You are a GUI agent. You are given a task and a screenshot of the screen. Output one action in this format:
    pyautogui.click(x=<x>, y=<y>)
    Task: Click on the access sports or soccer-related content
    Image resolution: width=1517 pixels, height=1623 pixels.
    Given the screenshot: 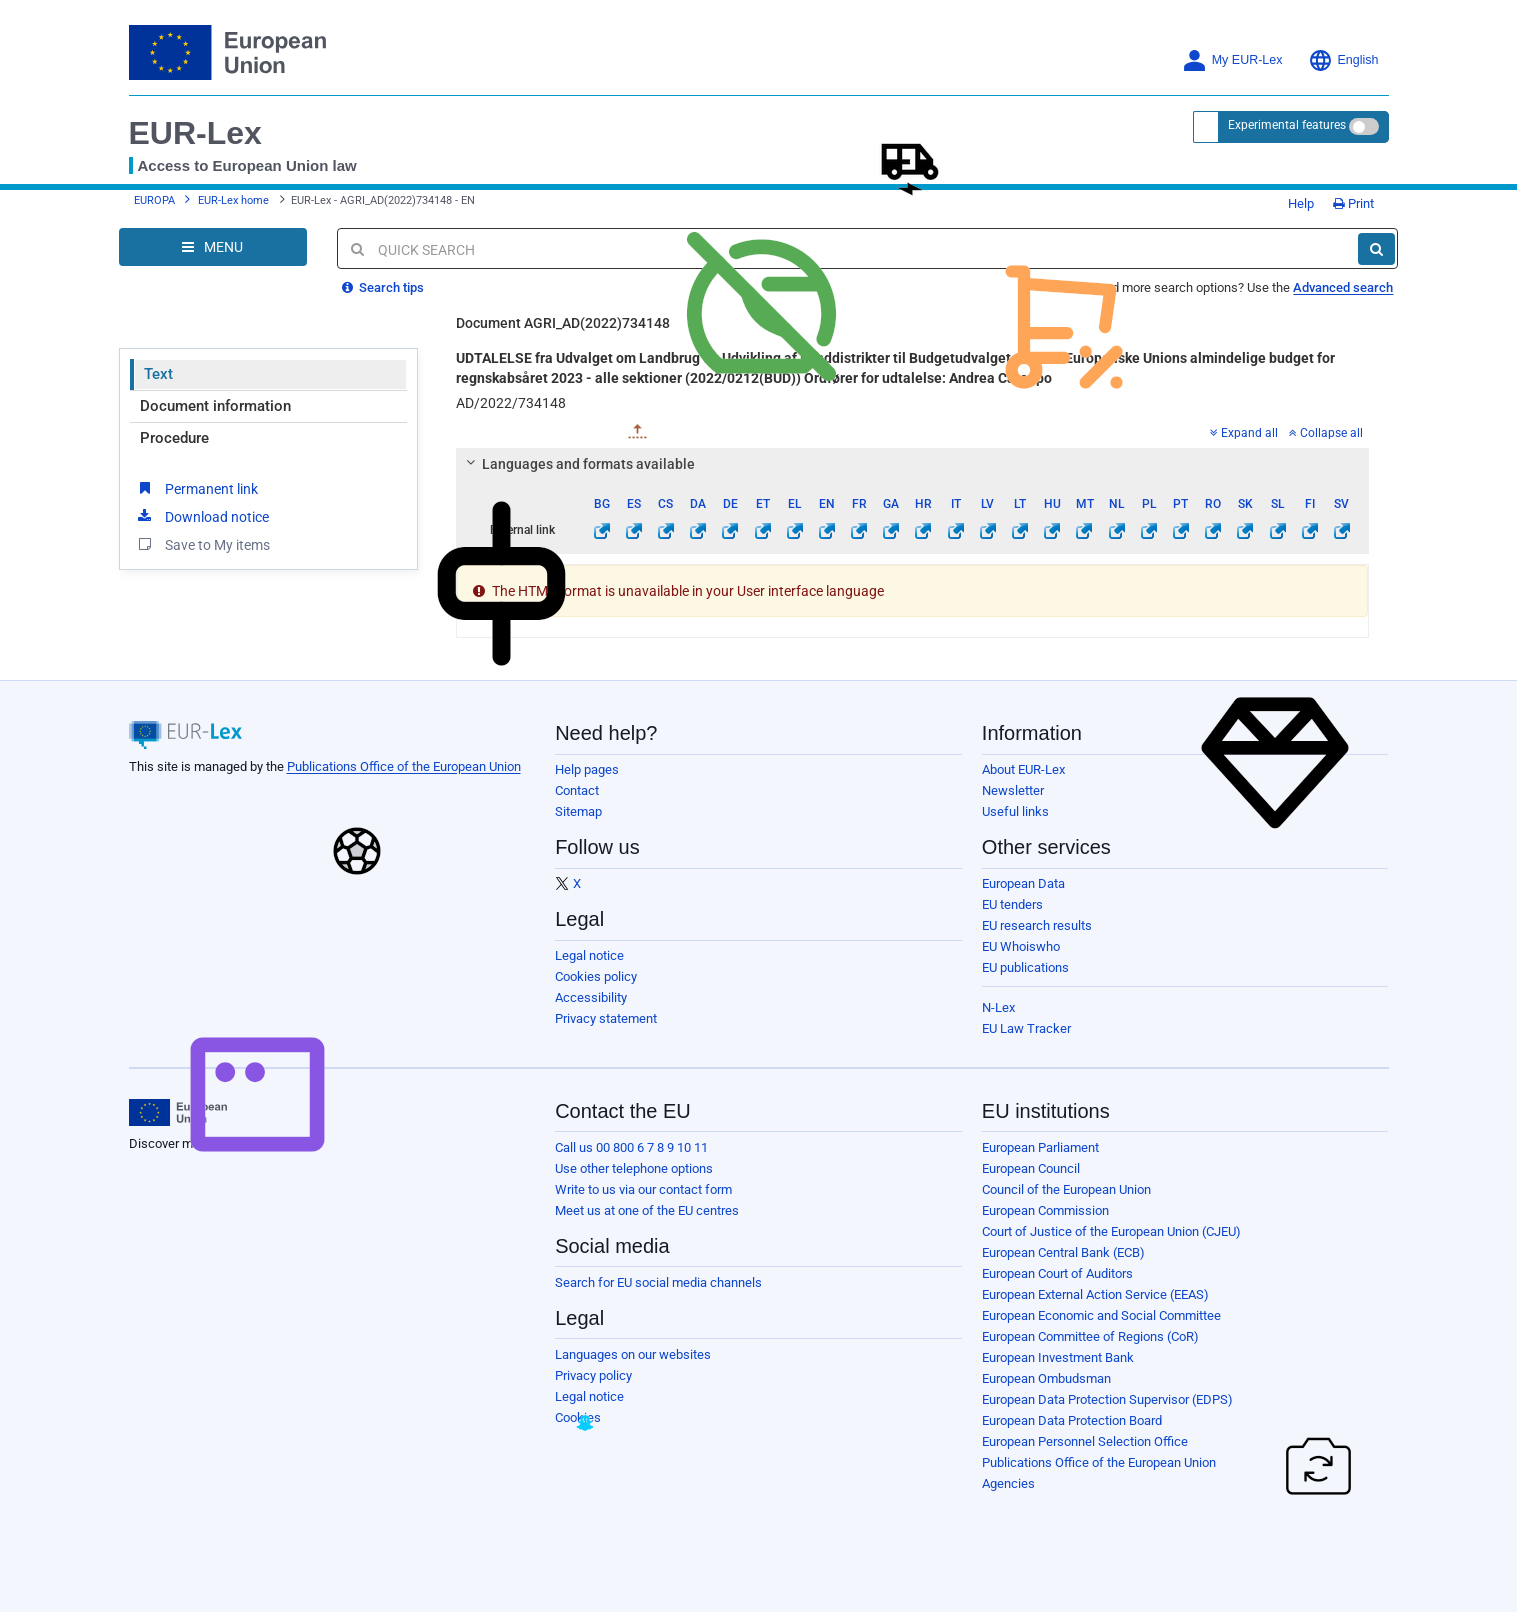 What is the action you would take?
    pyautogui.click(x=357, y=851)
    